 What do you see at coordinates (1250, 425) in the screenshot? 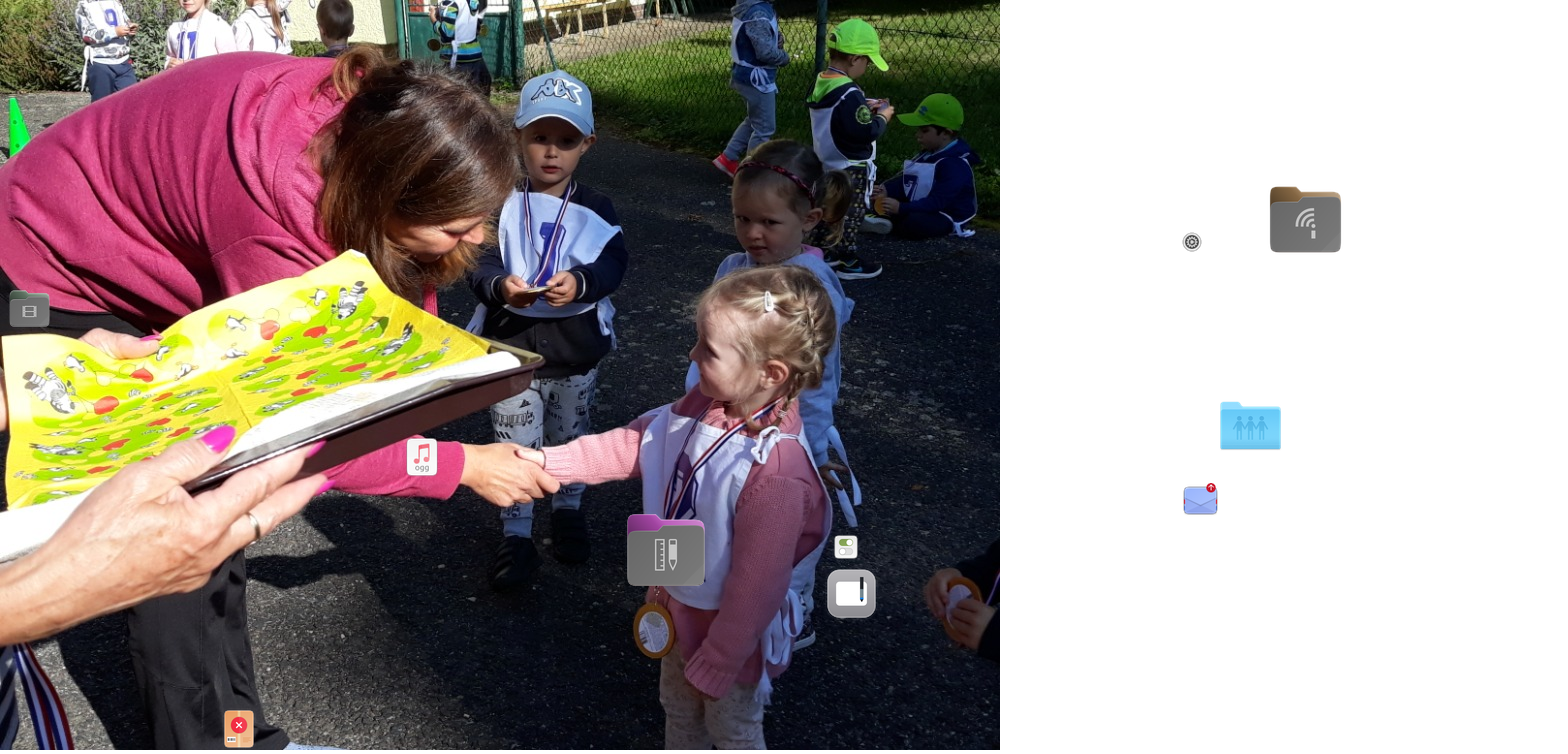
I see `access shared network folder` at bounding box center [1250, 425].